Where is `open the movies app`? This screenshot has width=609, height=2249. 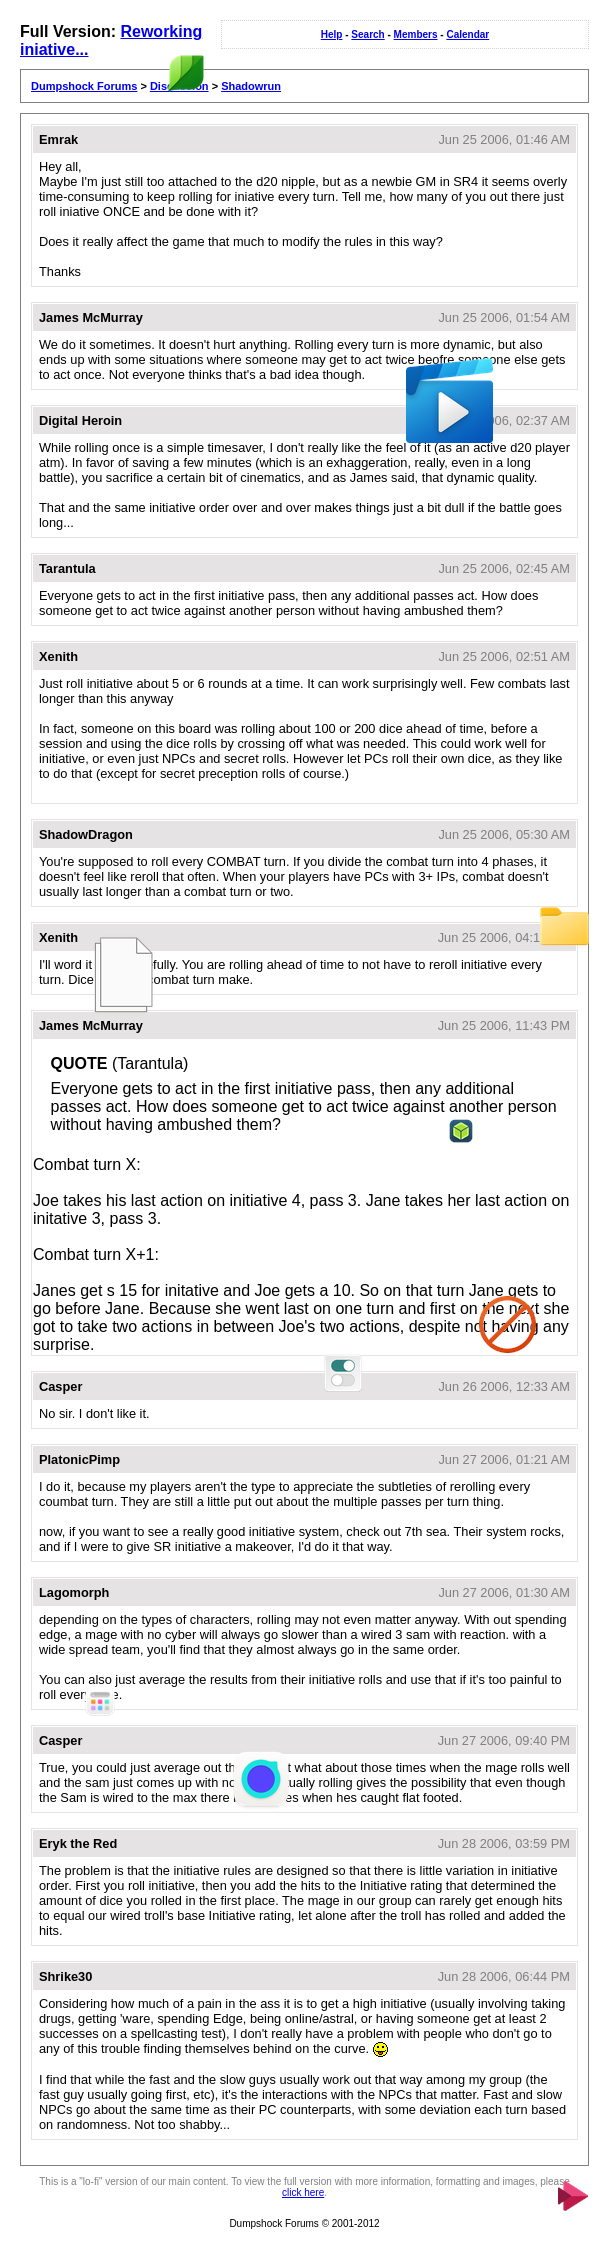
open the movies app is located at coordinates (449, 399).